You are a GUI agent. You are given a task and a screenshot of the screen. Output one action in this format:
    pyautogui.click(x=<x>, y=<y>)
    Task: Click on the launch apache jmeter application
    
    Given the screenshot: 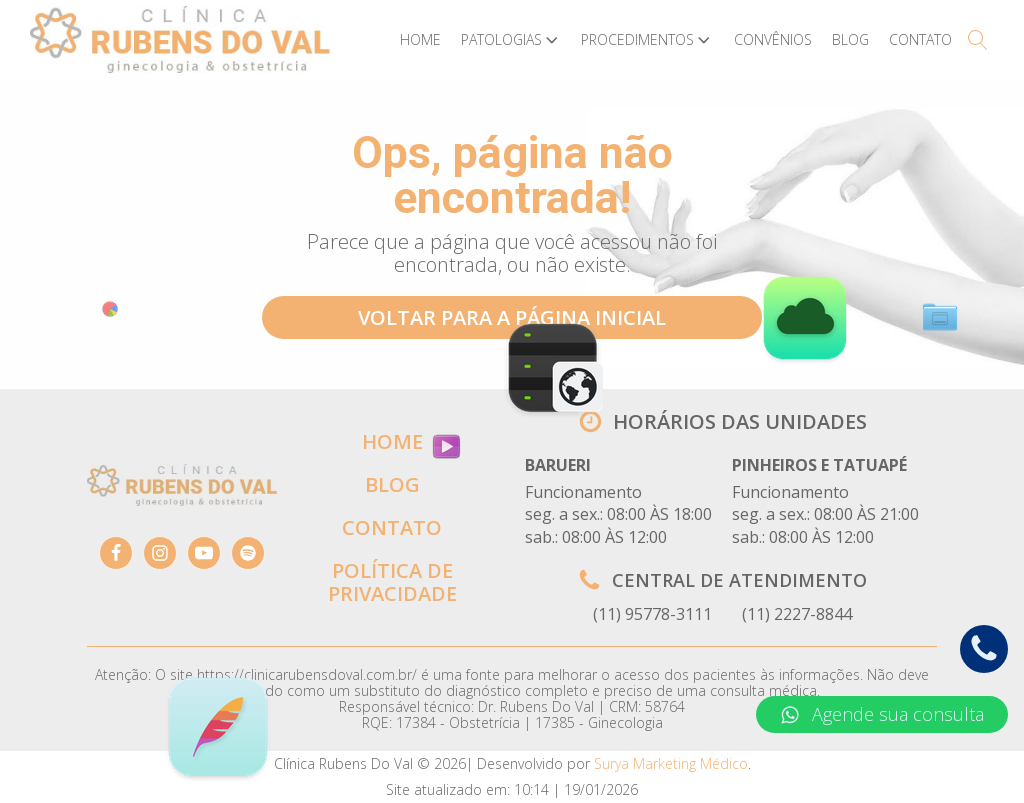 What is the action you would take?
    pyautogui.click(x=218, y=727)
    